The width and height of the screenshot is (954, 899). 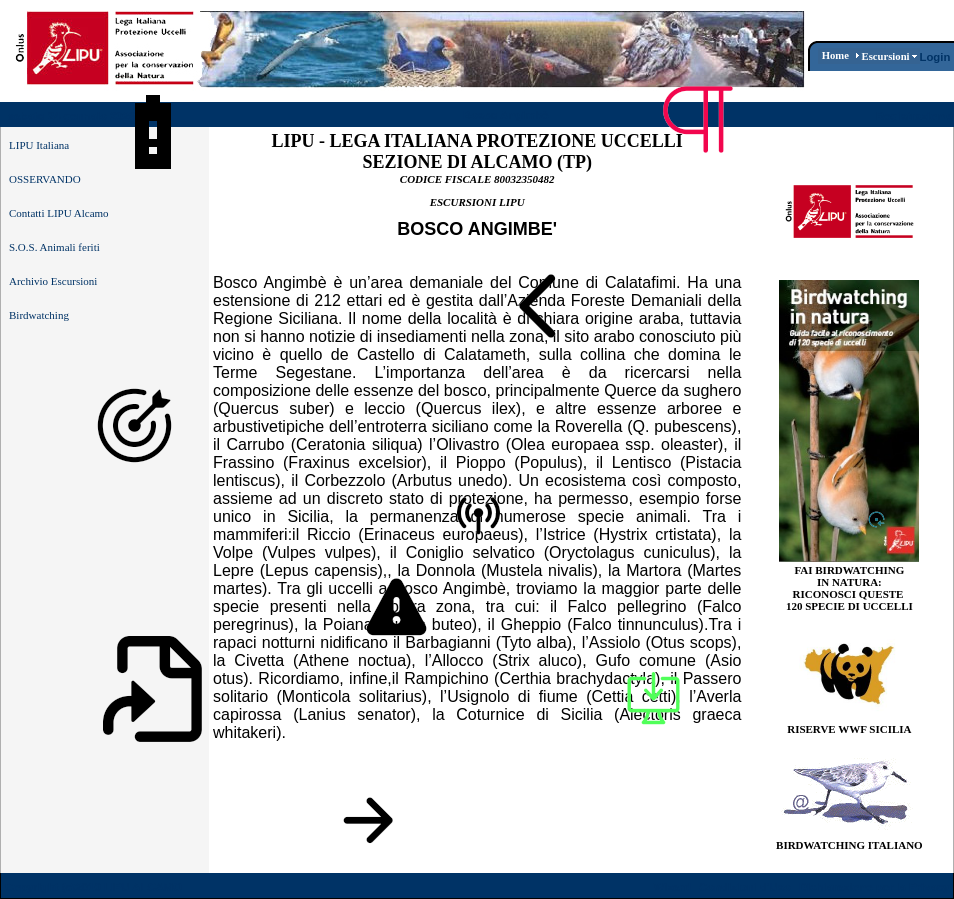 What do you see at coordinates (699, 119) in the screenshot?
I see `toggle paragraph formatting` at bounding box center [699, 119].